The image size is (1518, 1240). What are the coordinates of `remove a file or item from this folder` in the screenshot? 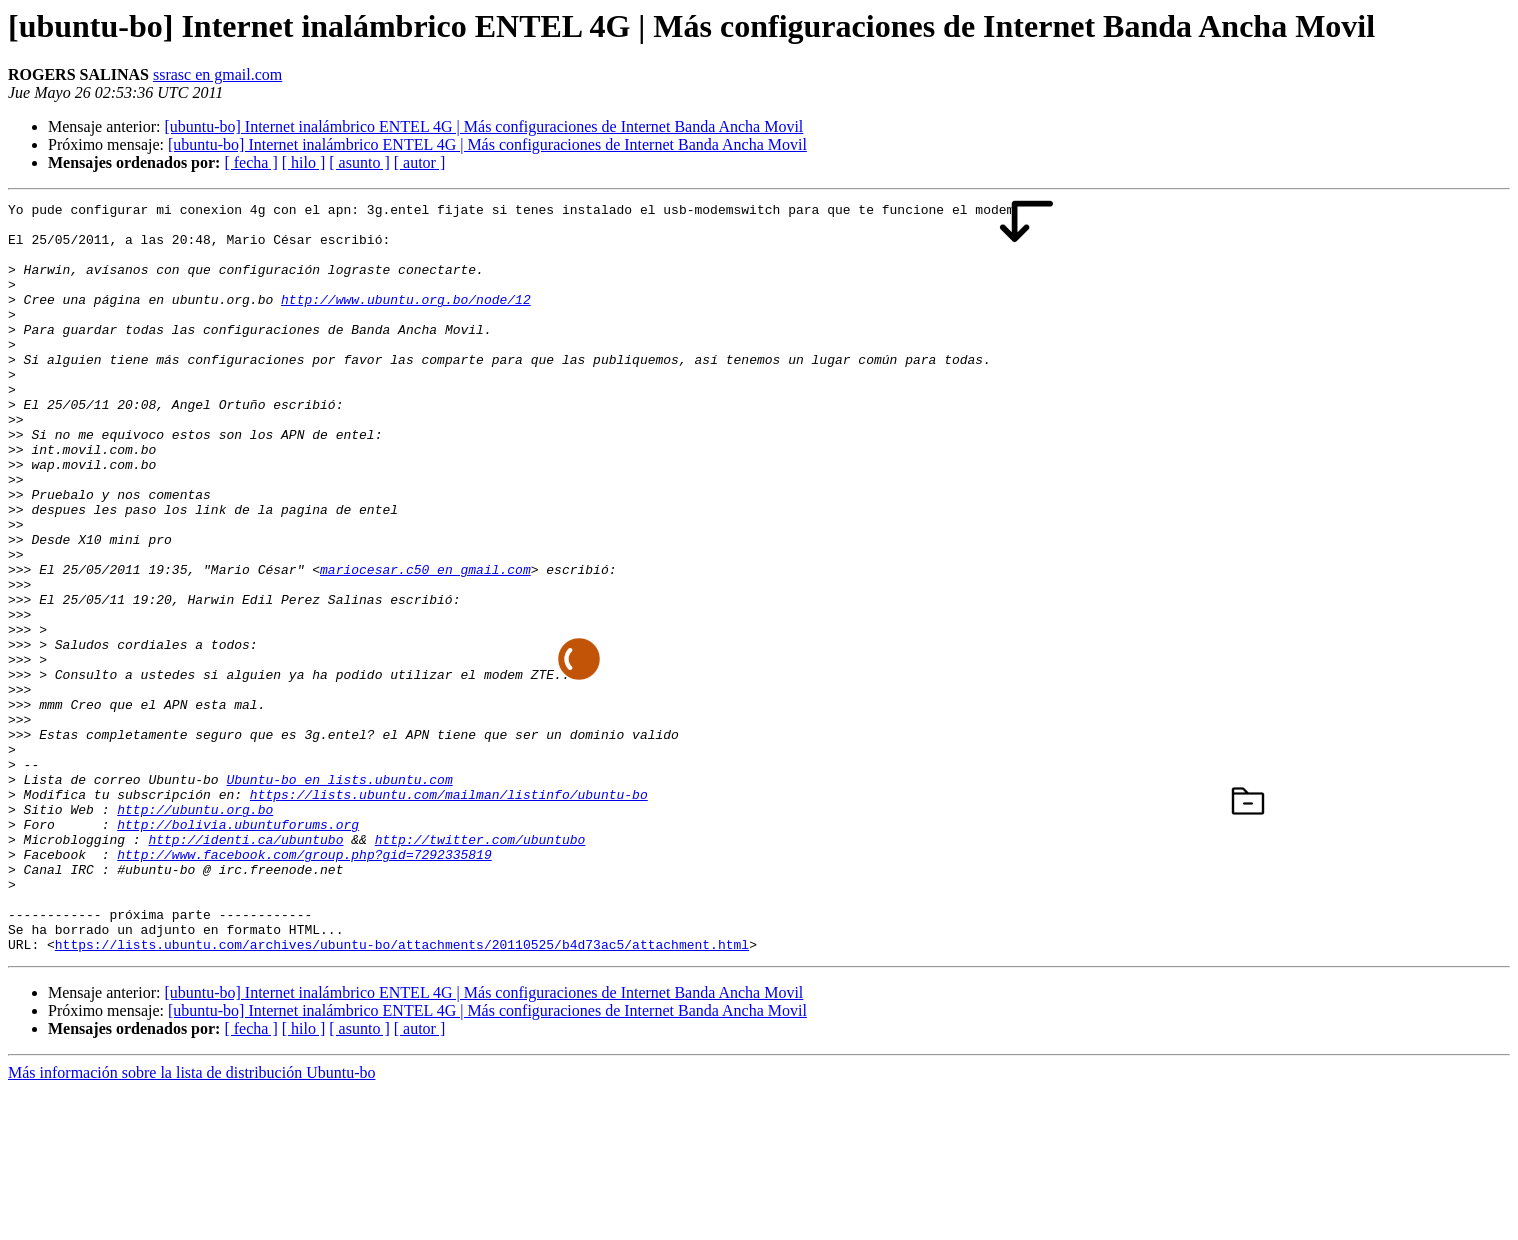 It's located at (1248, 801).